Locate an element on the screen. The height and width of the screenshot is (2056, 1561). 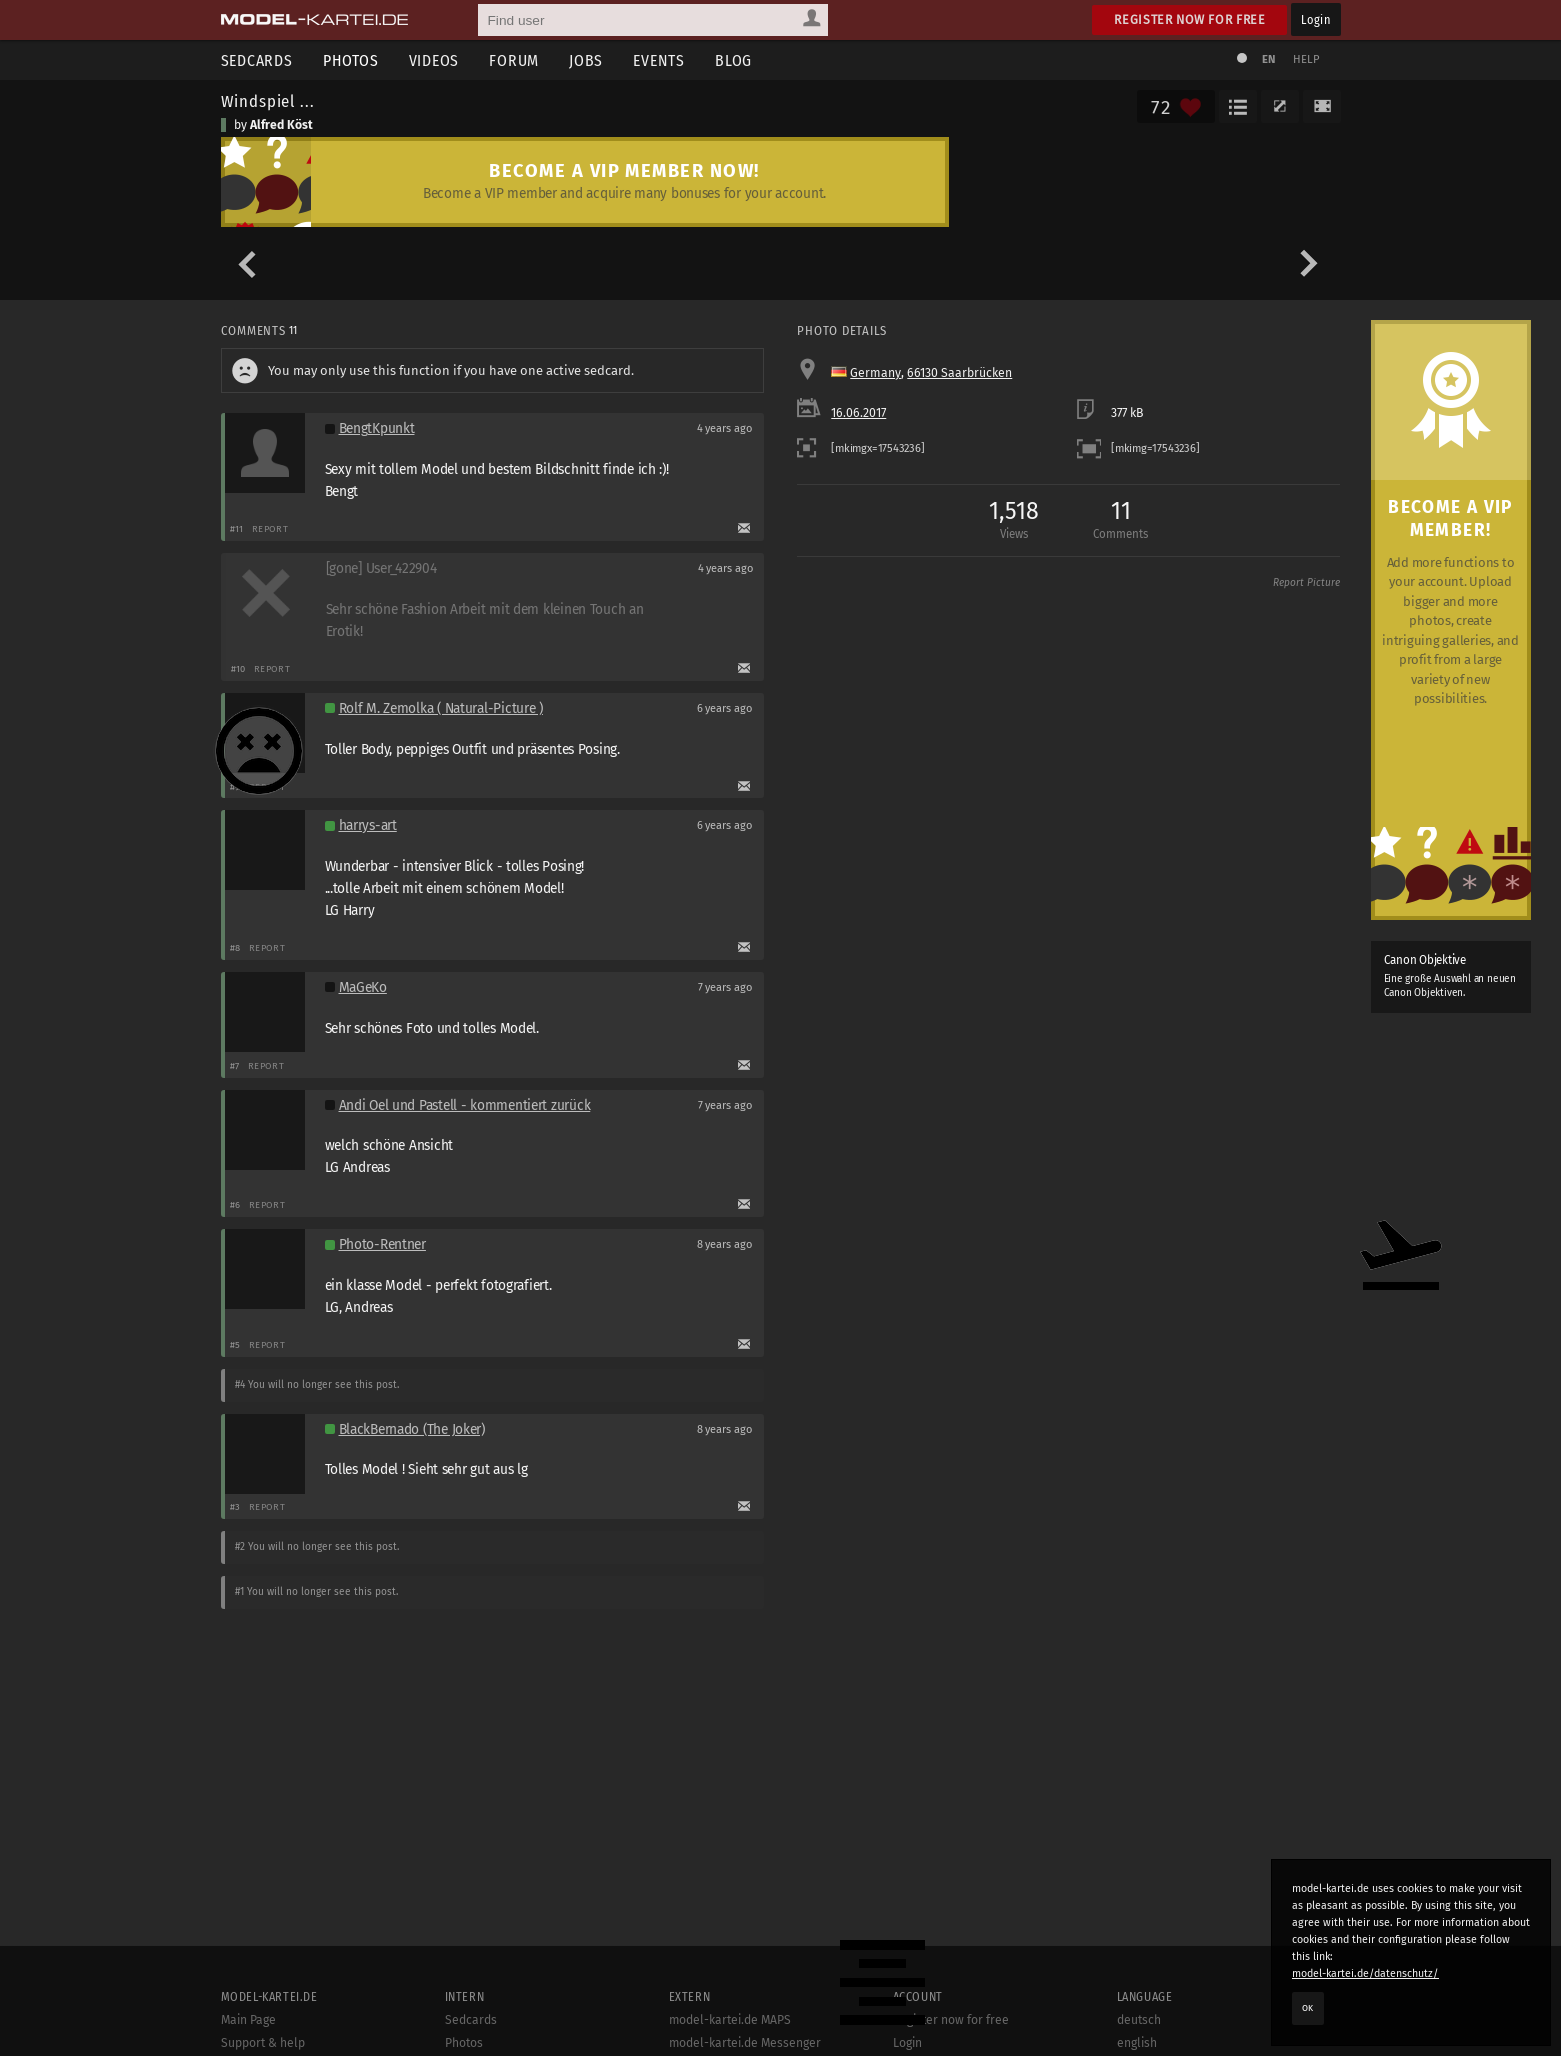
rate experience as very dissatisfied is located at coordinates (259, 751).